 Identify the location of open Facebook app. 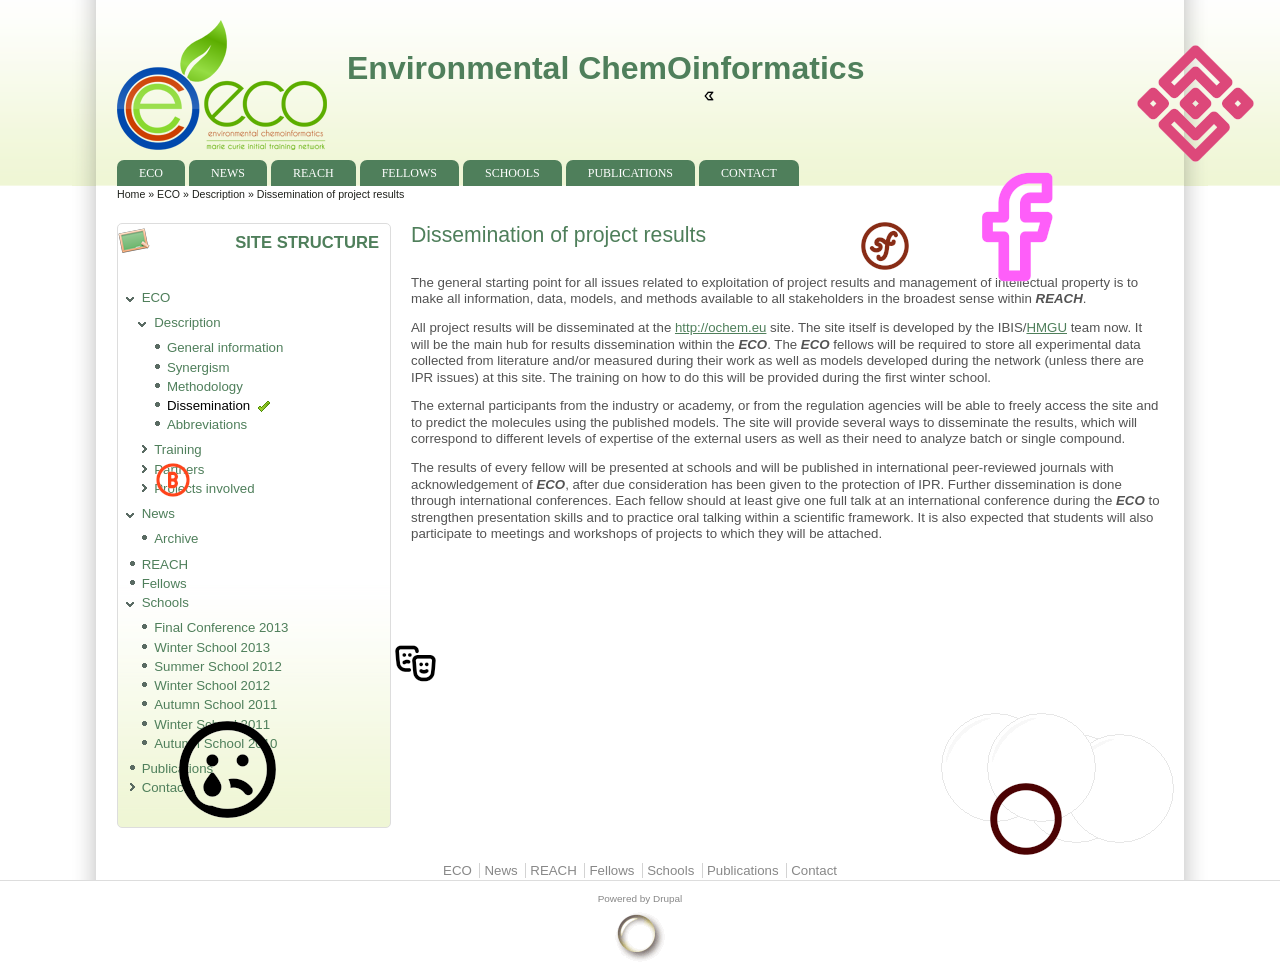
(1020, 227).